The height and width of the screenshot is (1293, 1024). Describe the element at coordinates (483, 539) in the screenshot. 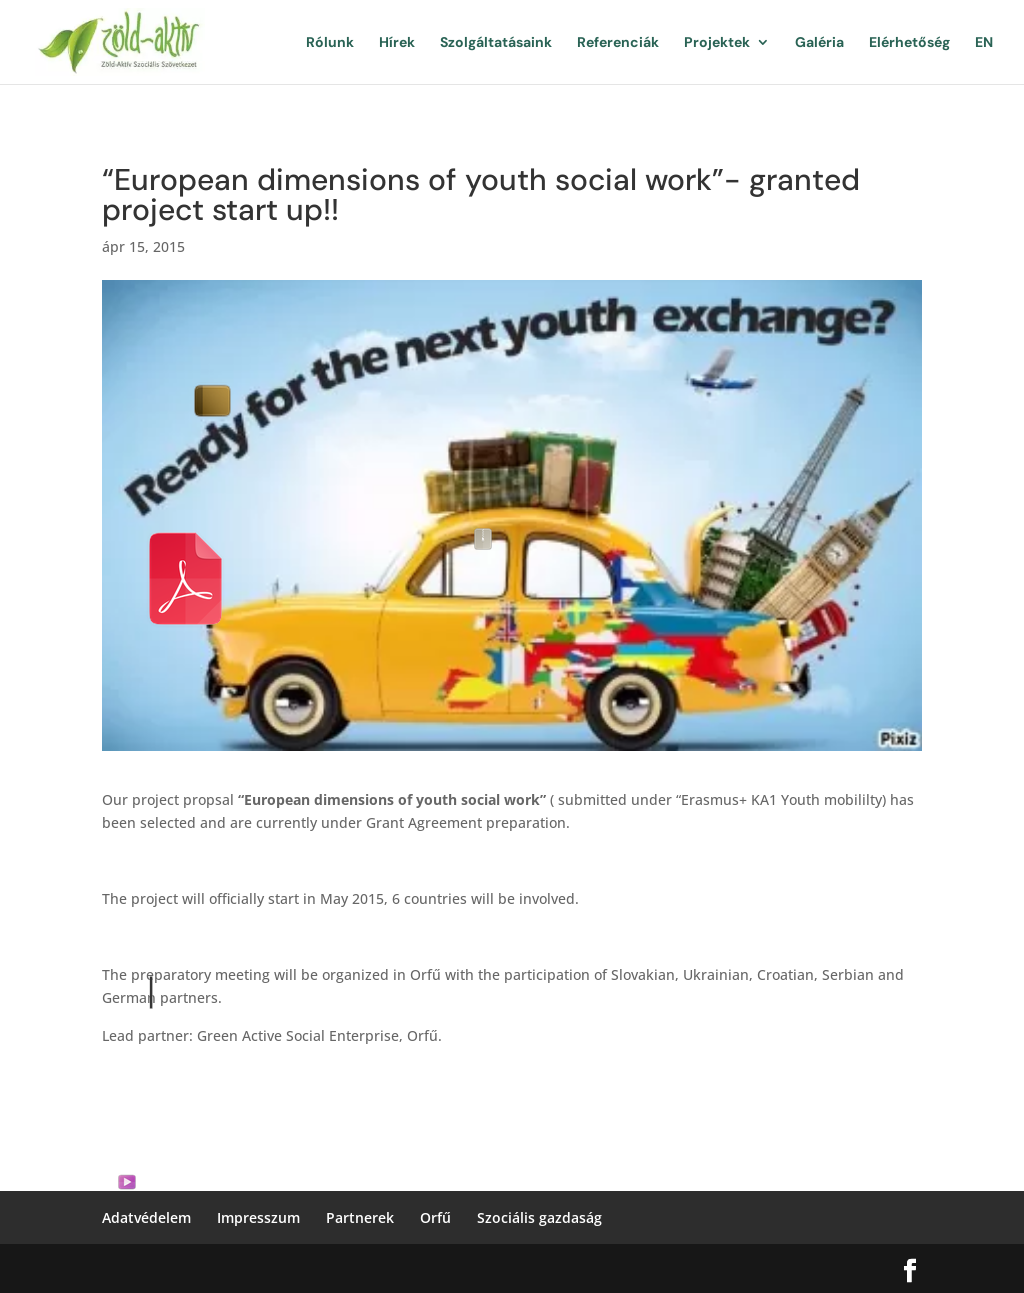

I see `open engrampa archive manager` at that location.